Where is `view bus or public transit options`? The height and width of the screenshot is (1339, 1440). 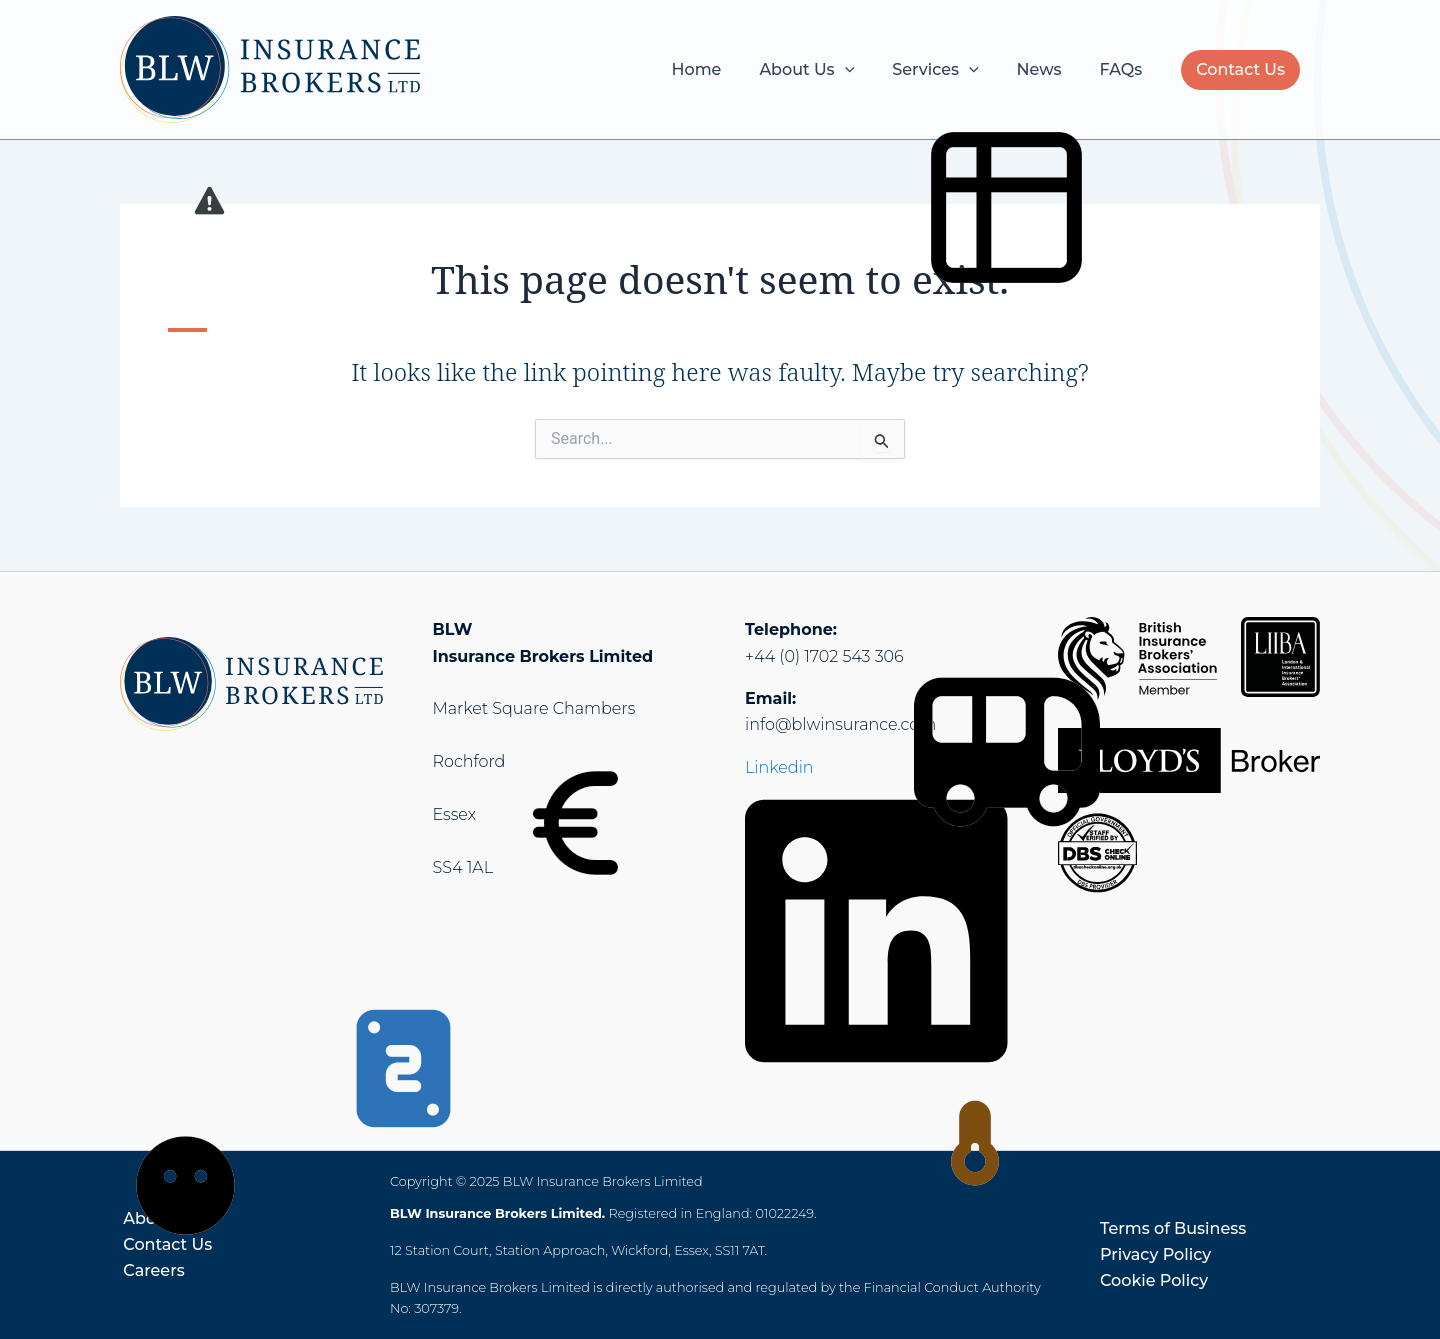 view bus or public transit options is located at coordinates (1007, 752).